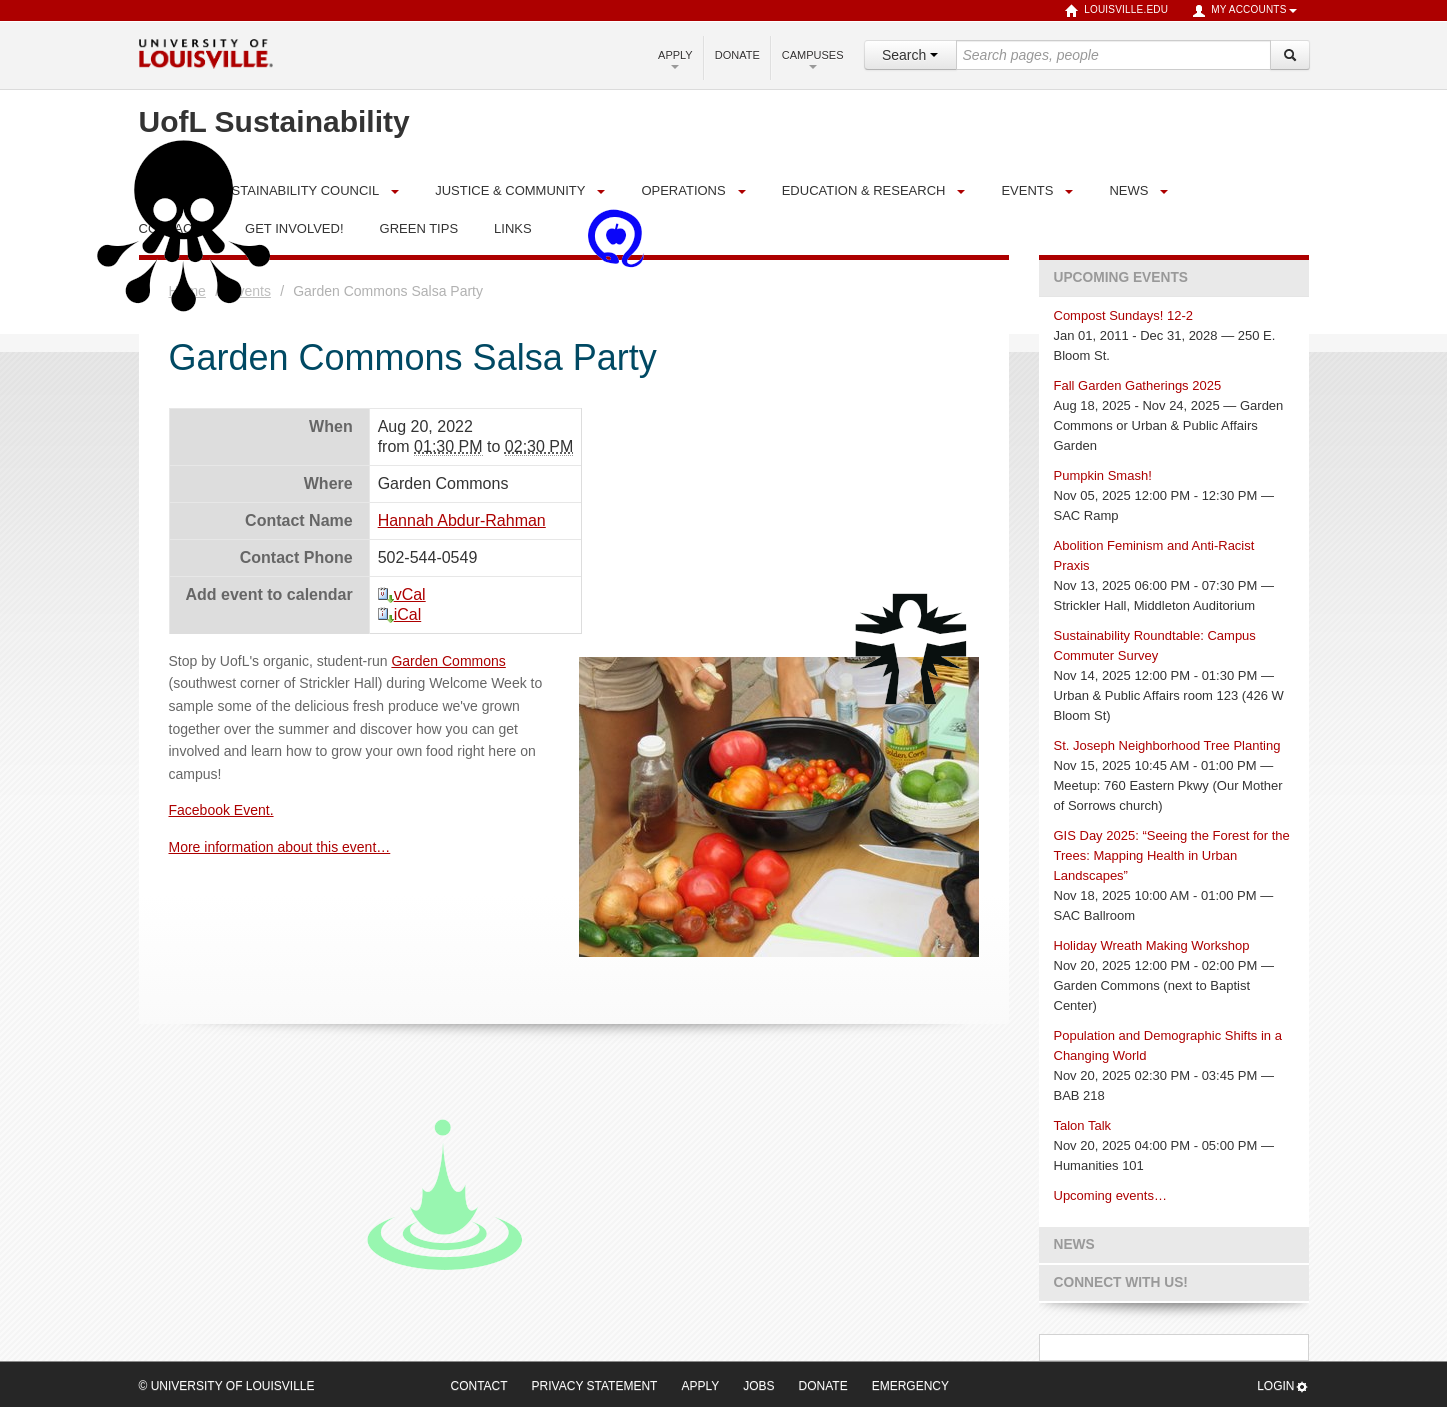 This screenshot has height=1407, width=1447. I want to click on indicates player has an active power-up or buff, so click(910, 648).